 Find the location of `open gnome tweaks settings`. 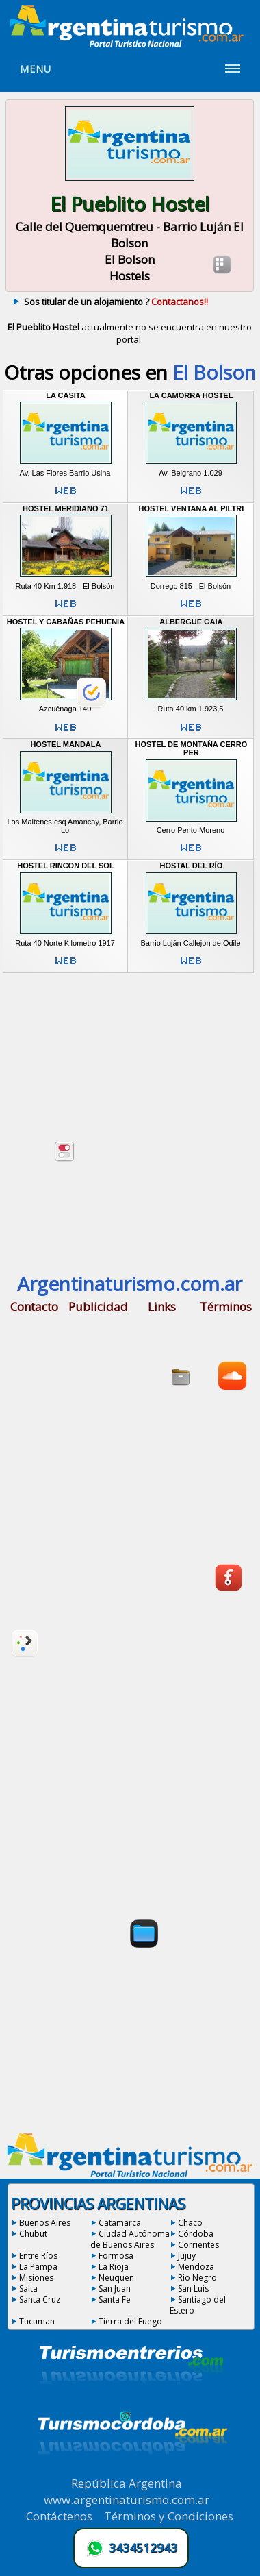

open gnome tweaks settings is located at coordinates (64, 1151).